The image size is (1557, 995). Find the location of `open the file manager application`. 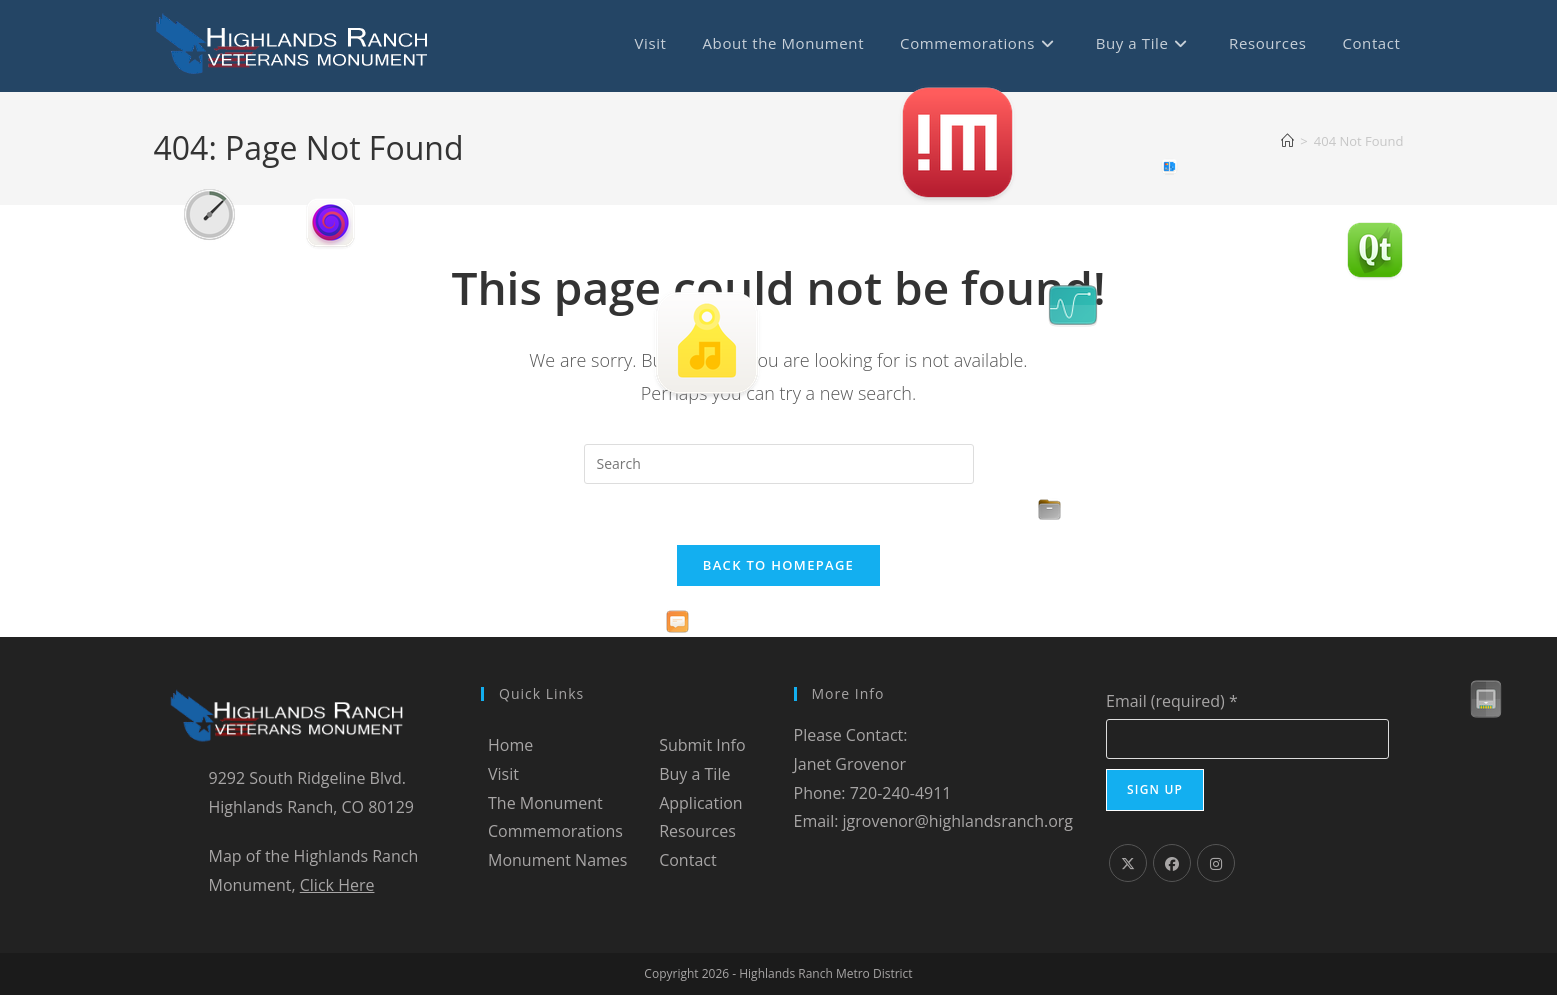

open the file manager application is located at coordinates (1049, 509).